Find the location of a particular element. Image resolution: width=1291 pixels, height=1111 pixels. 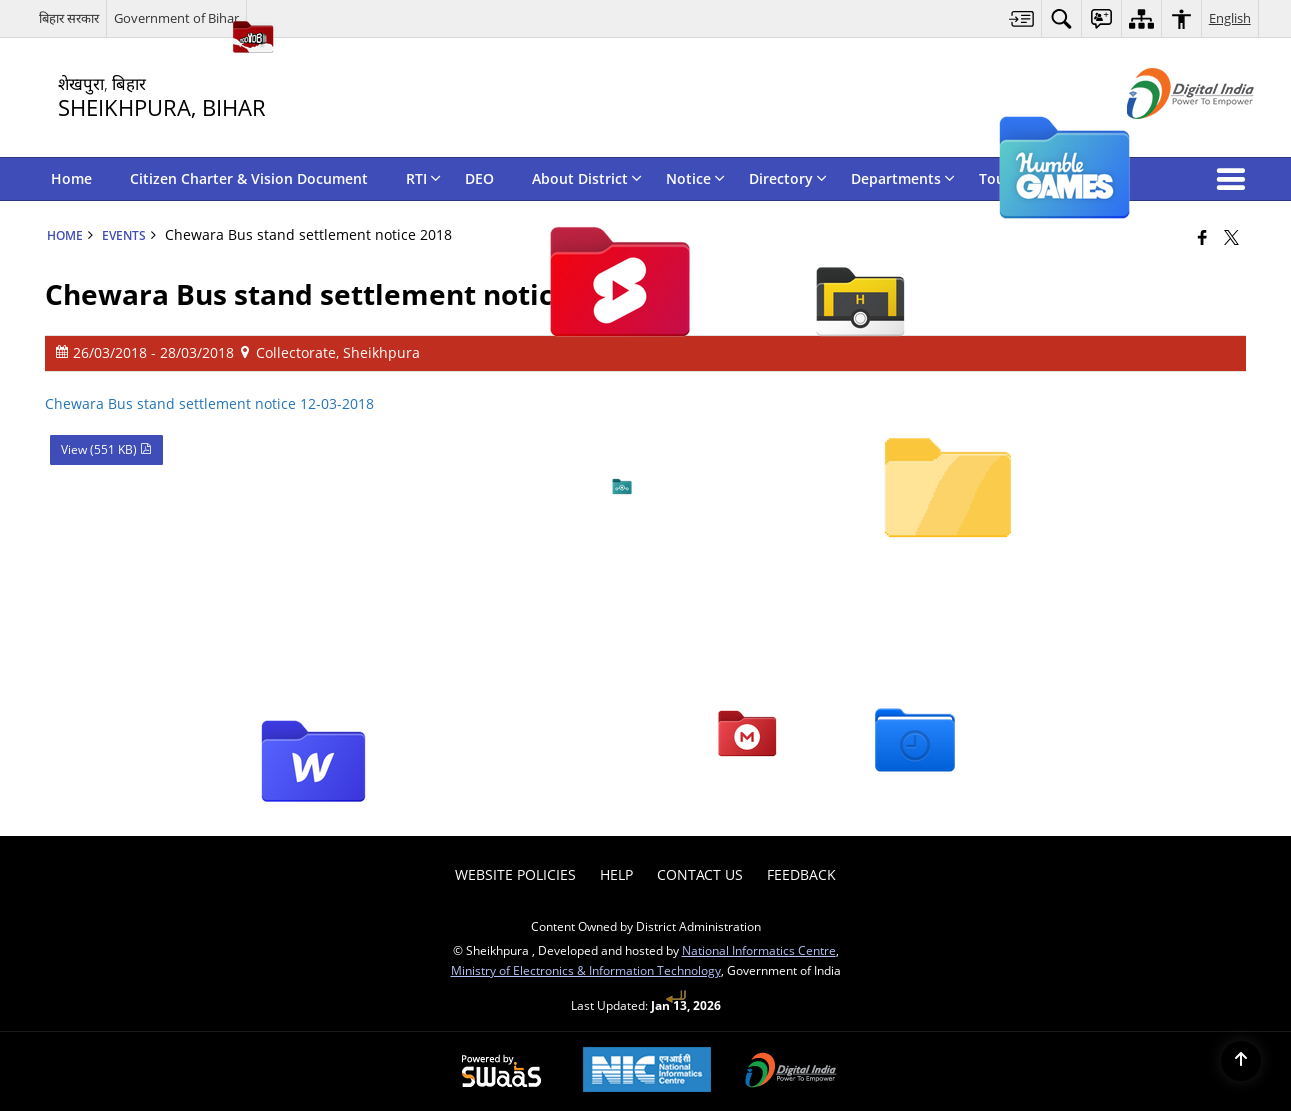

open folder containing pixel art or retro-style files is located at coordinates (948, 491).